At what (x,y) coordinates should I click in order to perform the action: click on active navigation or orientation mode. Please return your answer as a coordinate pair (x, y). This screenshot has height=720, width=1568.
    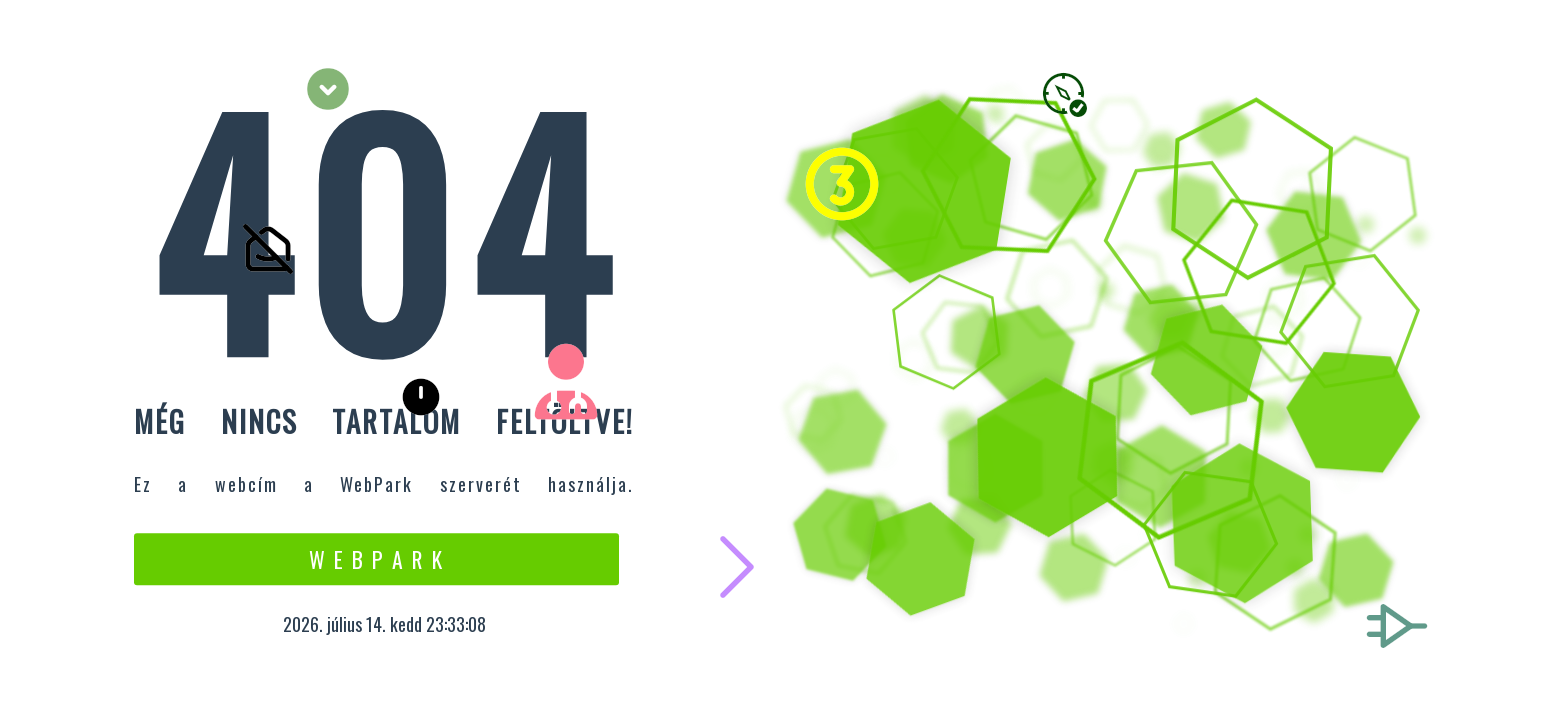
    Looking at the image, I should click on (1063, 93).